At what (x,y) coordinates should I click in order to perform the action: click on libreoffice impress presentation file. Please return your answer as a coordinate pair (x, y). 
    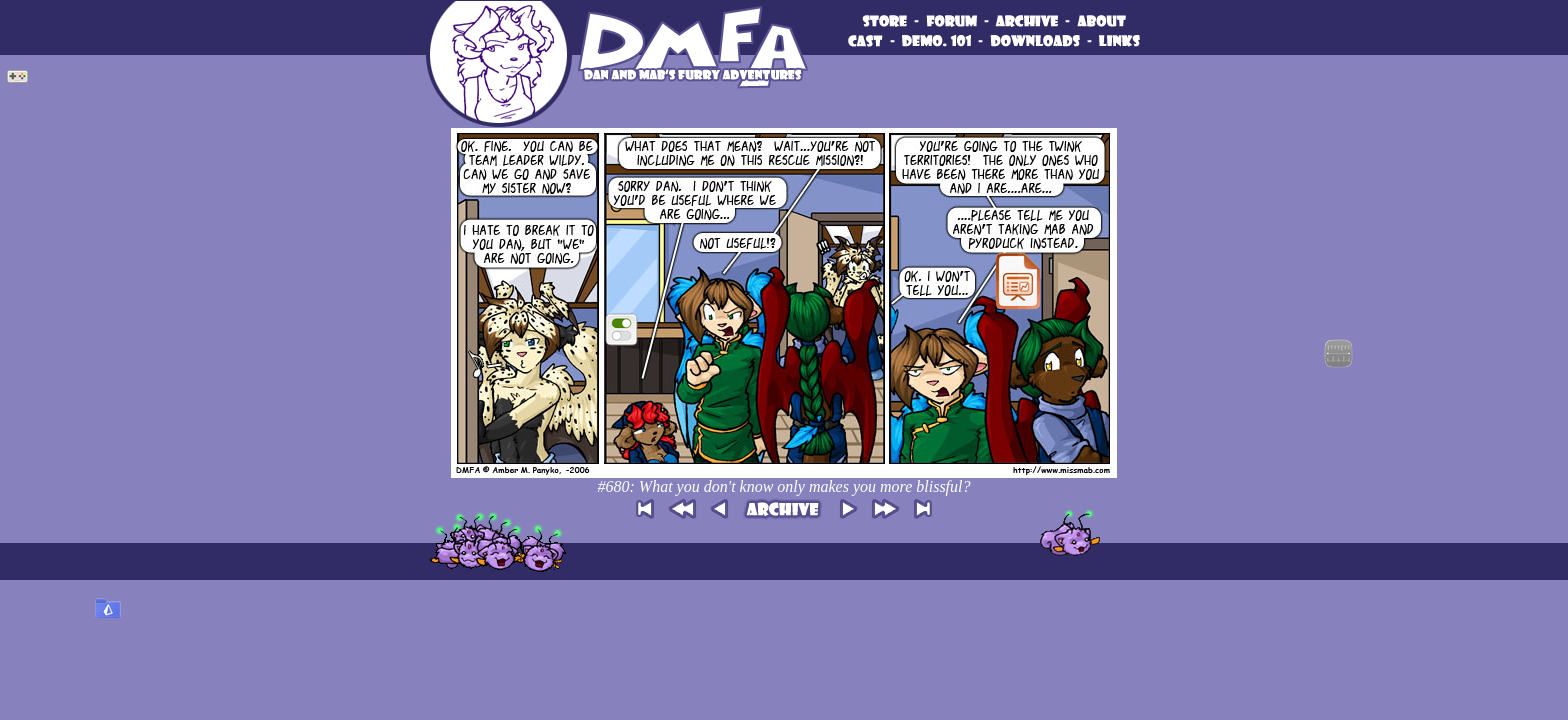
    Looking at the image, I should click on (1018, 281).